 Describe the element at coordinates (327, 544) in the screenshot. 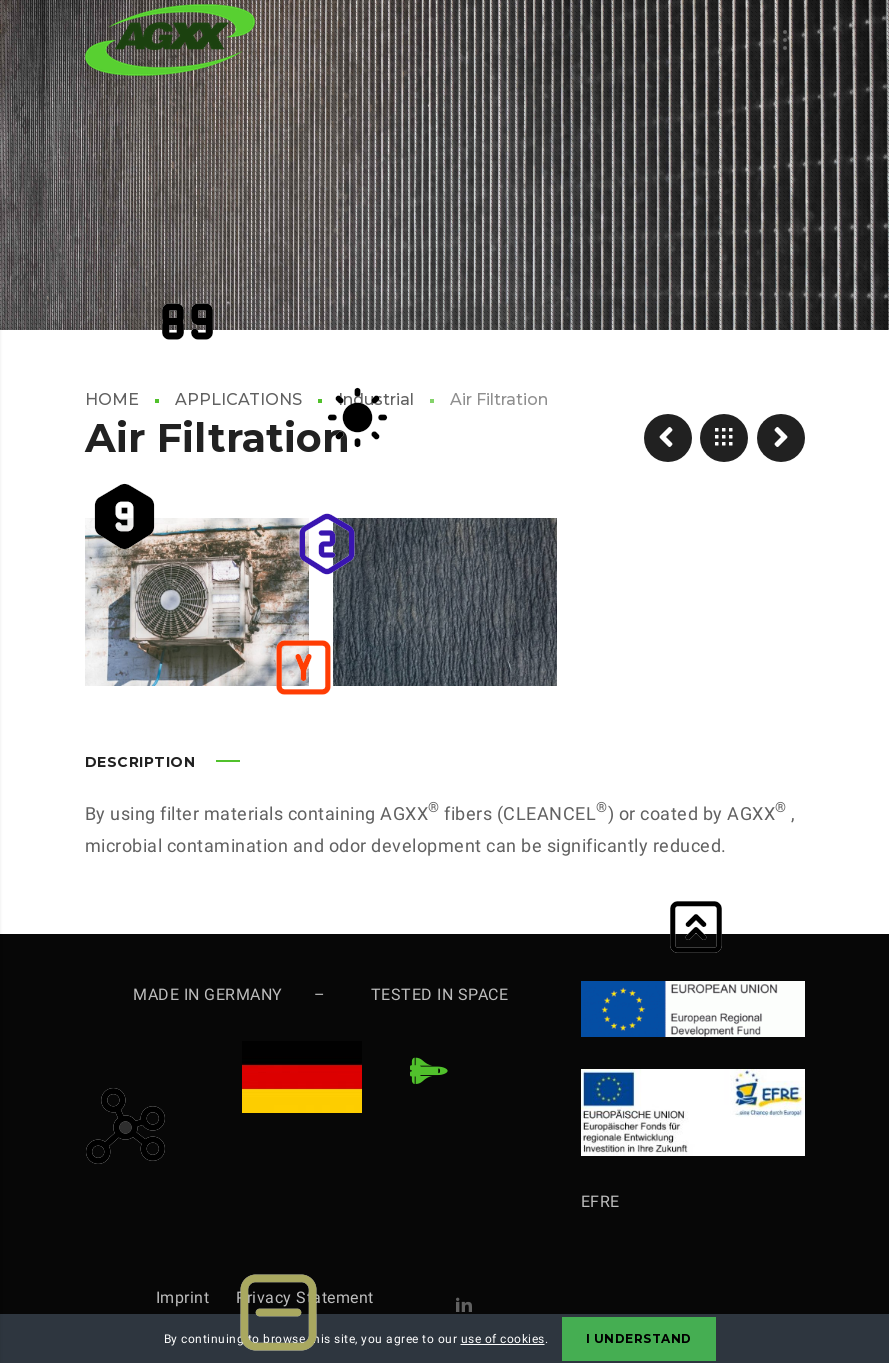

I see `step 2 in a multi-step process` at that location.